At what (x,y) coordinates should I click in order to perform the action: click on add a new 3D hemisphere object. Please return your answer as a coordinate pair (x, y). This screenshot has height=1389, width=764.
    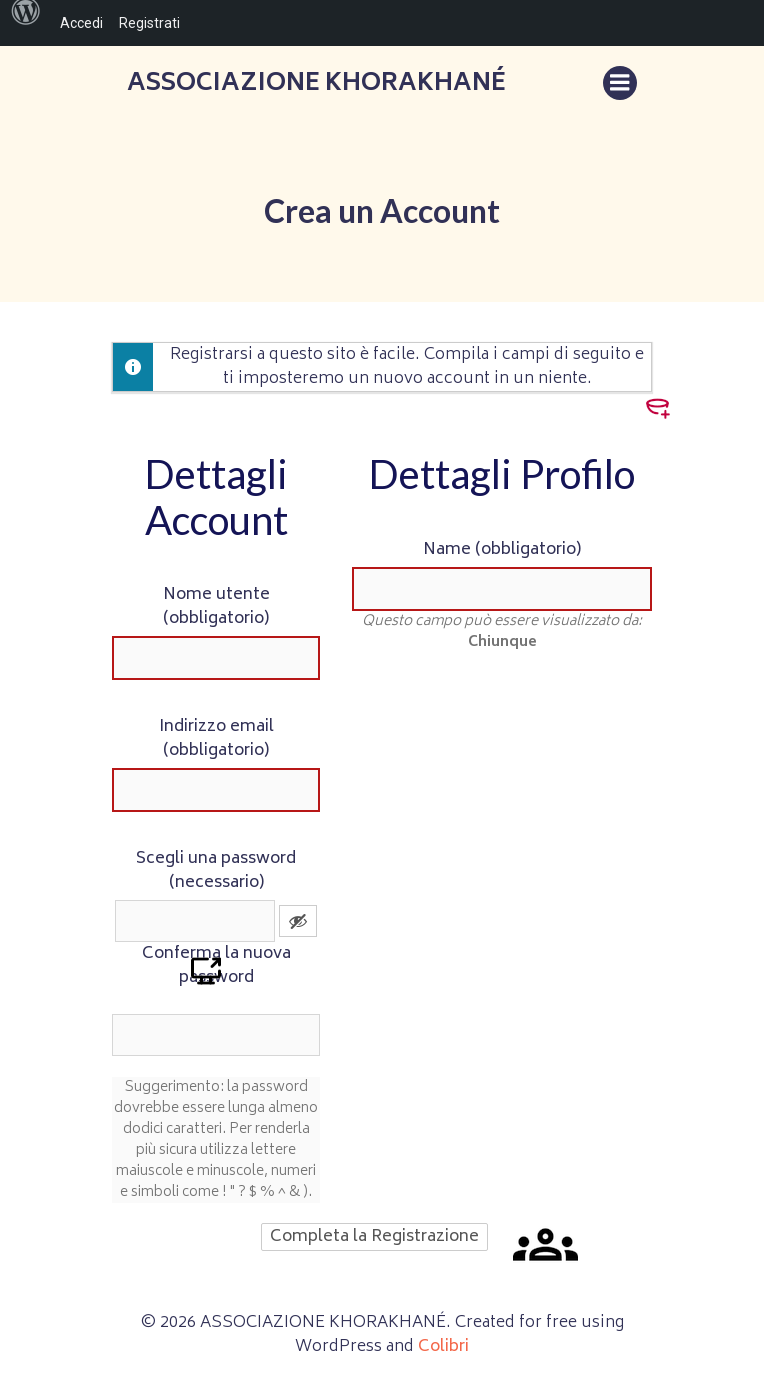
    Looking at the image, I should click on (657, 406).